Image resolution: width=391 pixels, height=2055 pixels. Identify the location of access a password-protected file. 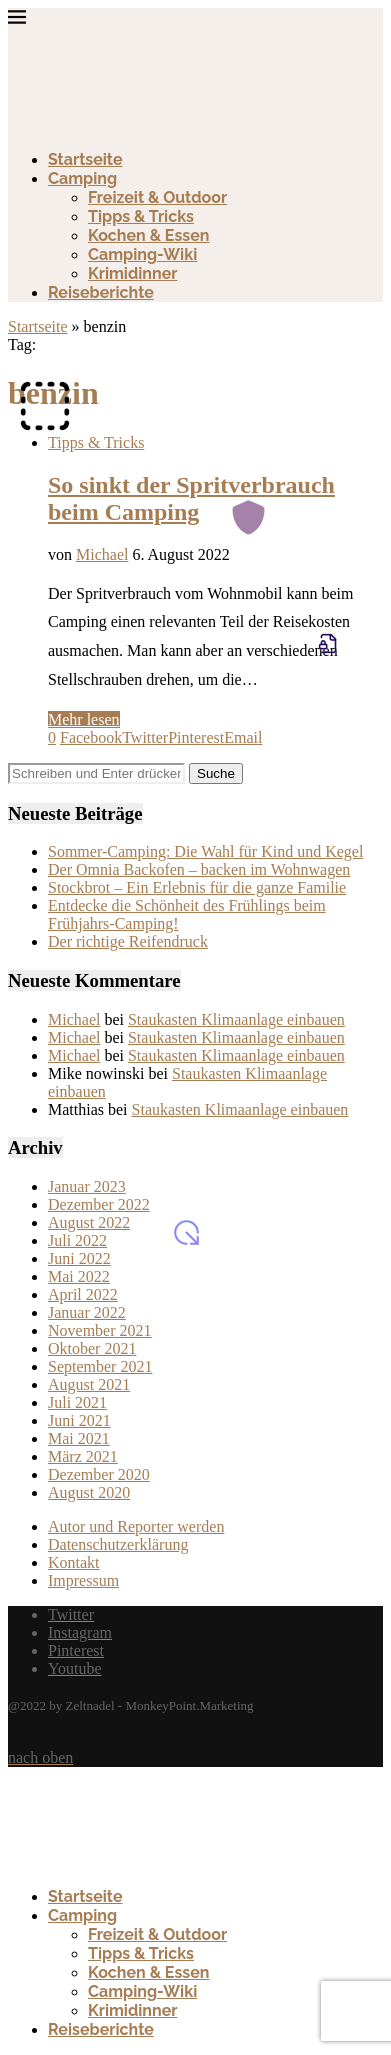
(328, 643).